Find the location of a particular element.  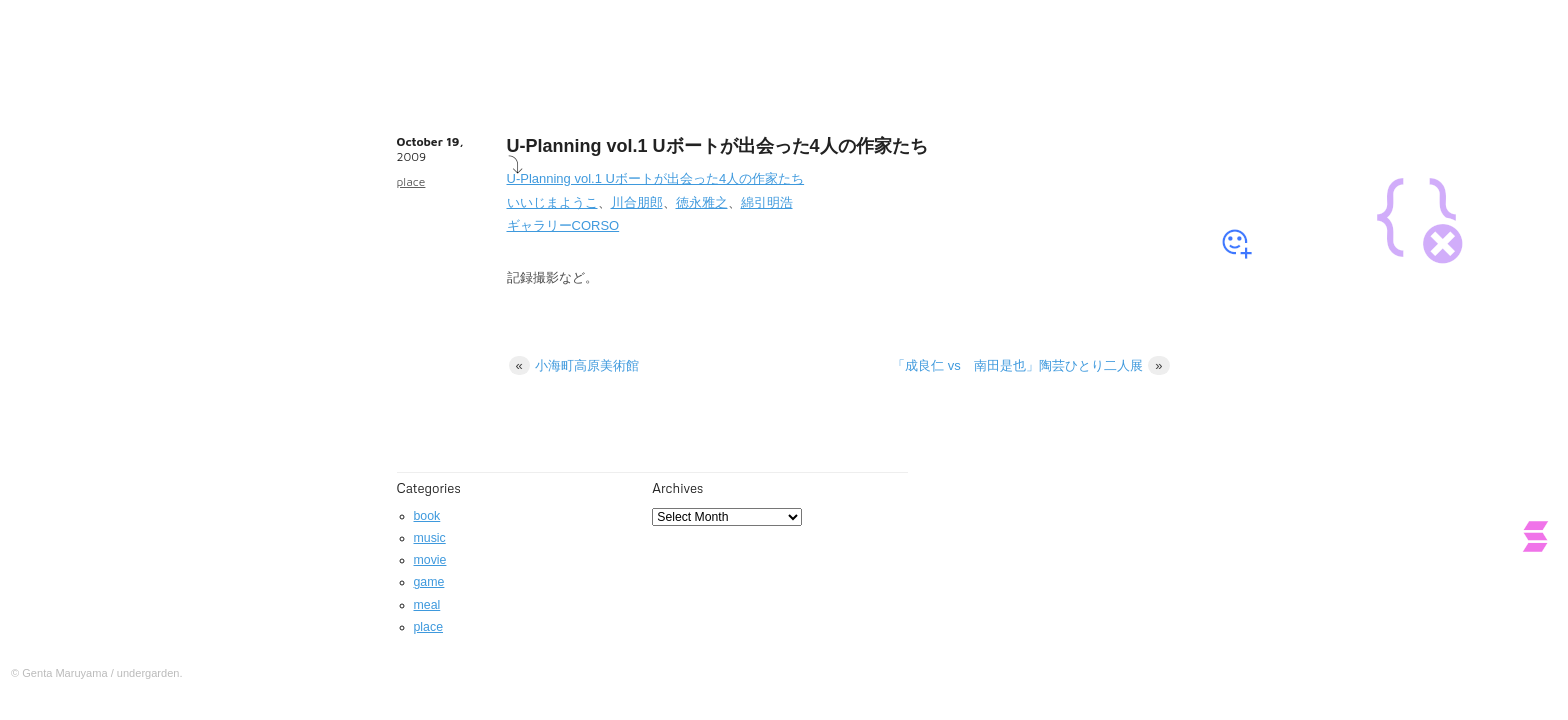

indicates a redirect or forward action is located at coordinates (515, 164).